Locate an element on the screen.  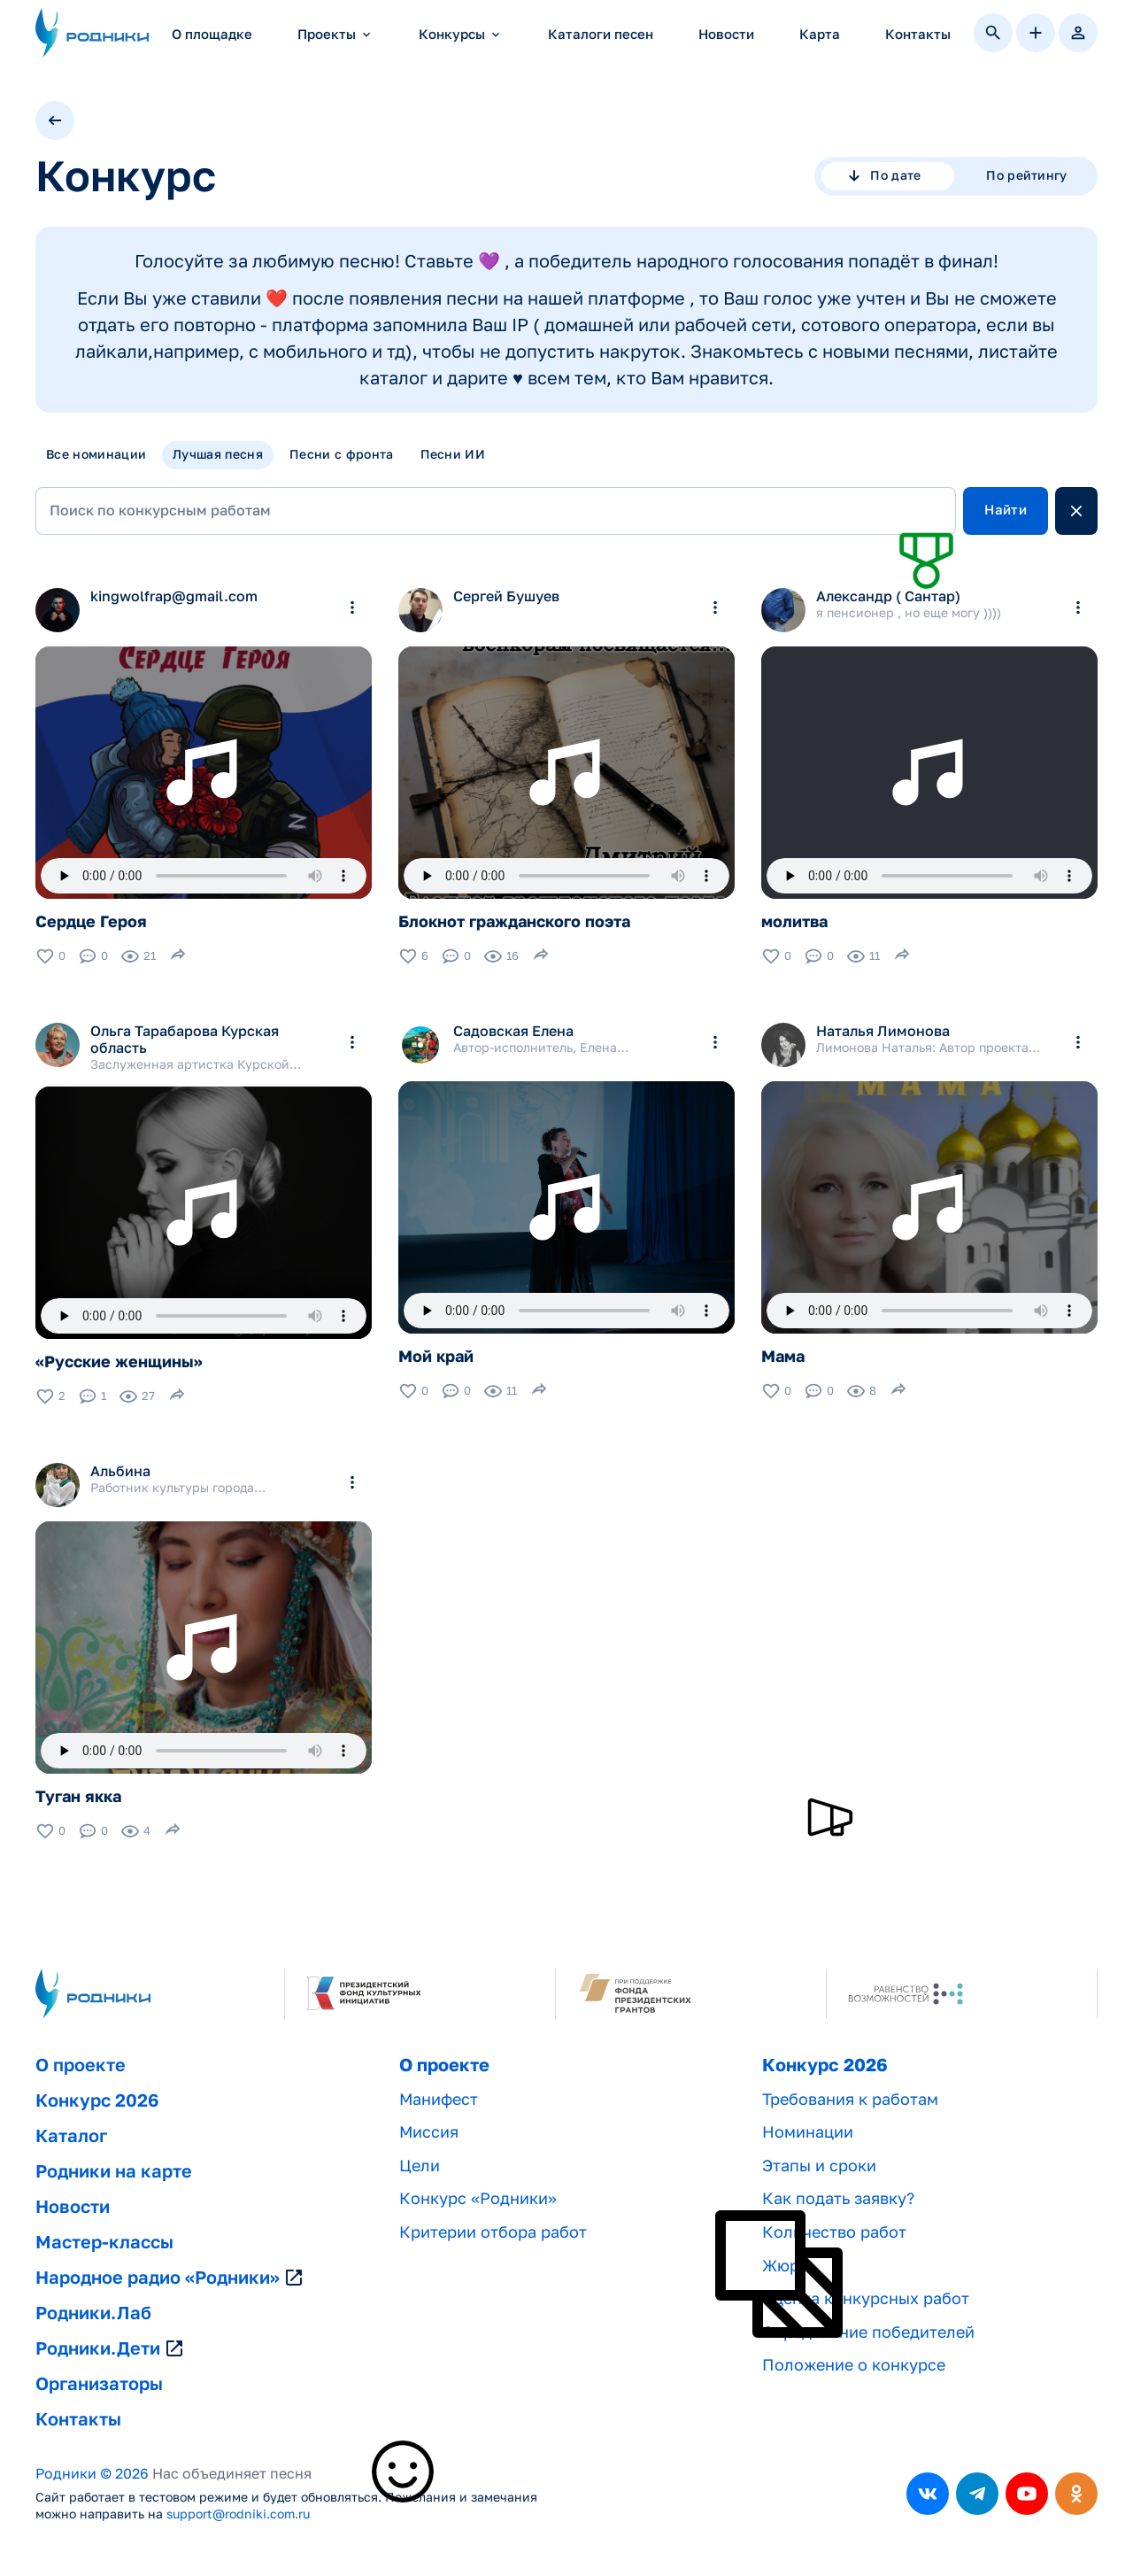
add an emoji or reaction is located at coordinates (403, 2472).